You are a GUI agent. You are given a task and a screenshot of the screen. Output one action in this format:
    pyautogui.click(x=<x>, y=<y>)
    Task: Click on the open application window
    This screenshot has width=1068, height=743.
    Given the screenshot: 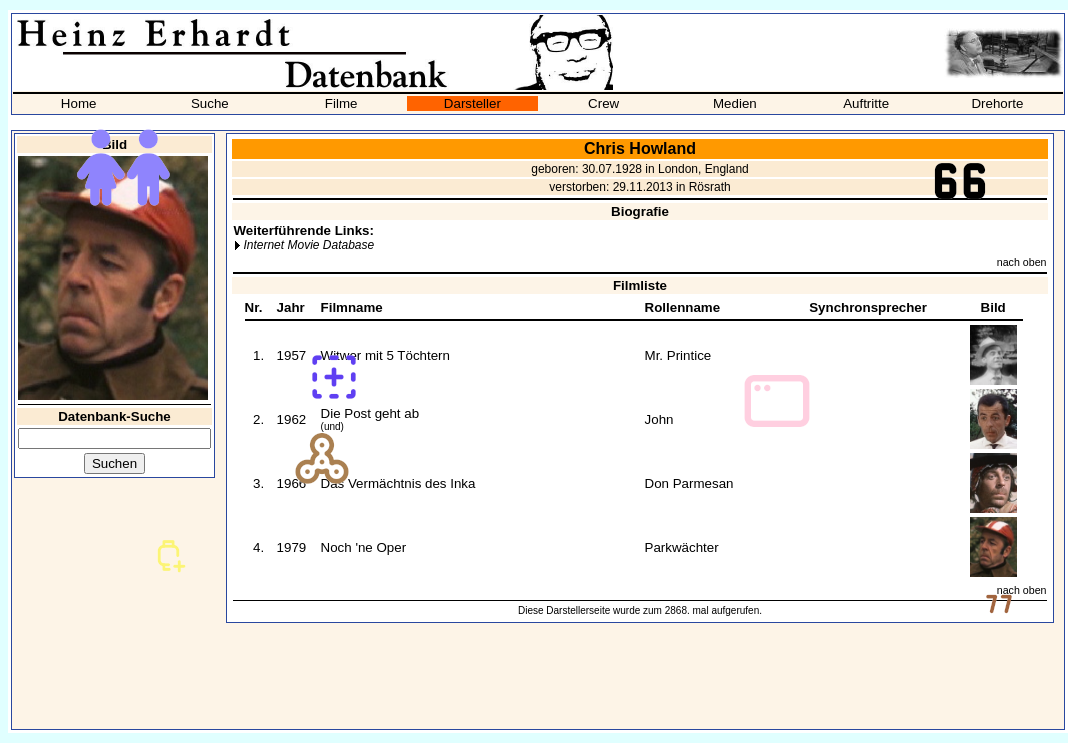 What is the action you would take?
    pyautogui.click(x=777, y=401)
    